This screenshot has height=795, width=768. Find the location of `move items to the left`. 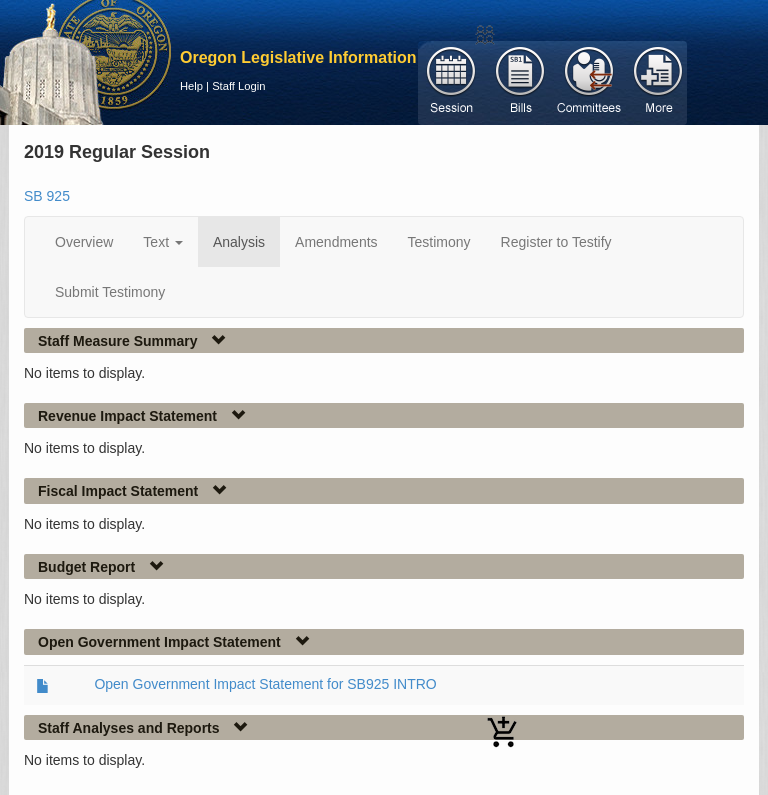

move items to the left is located at coordinates (601, 80).